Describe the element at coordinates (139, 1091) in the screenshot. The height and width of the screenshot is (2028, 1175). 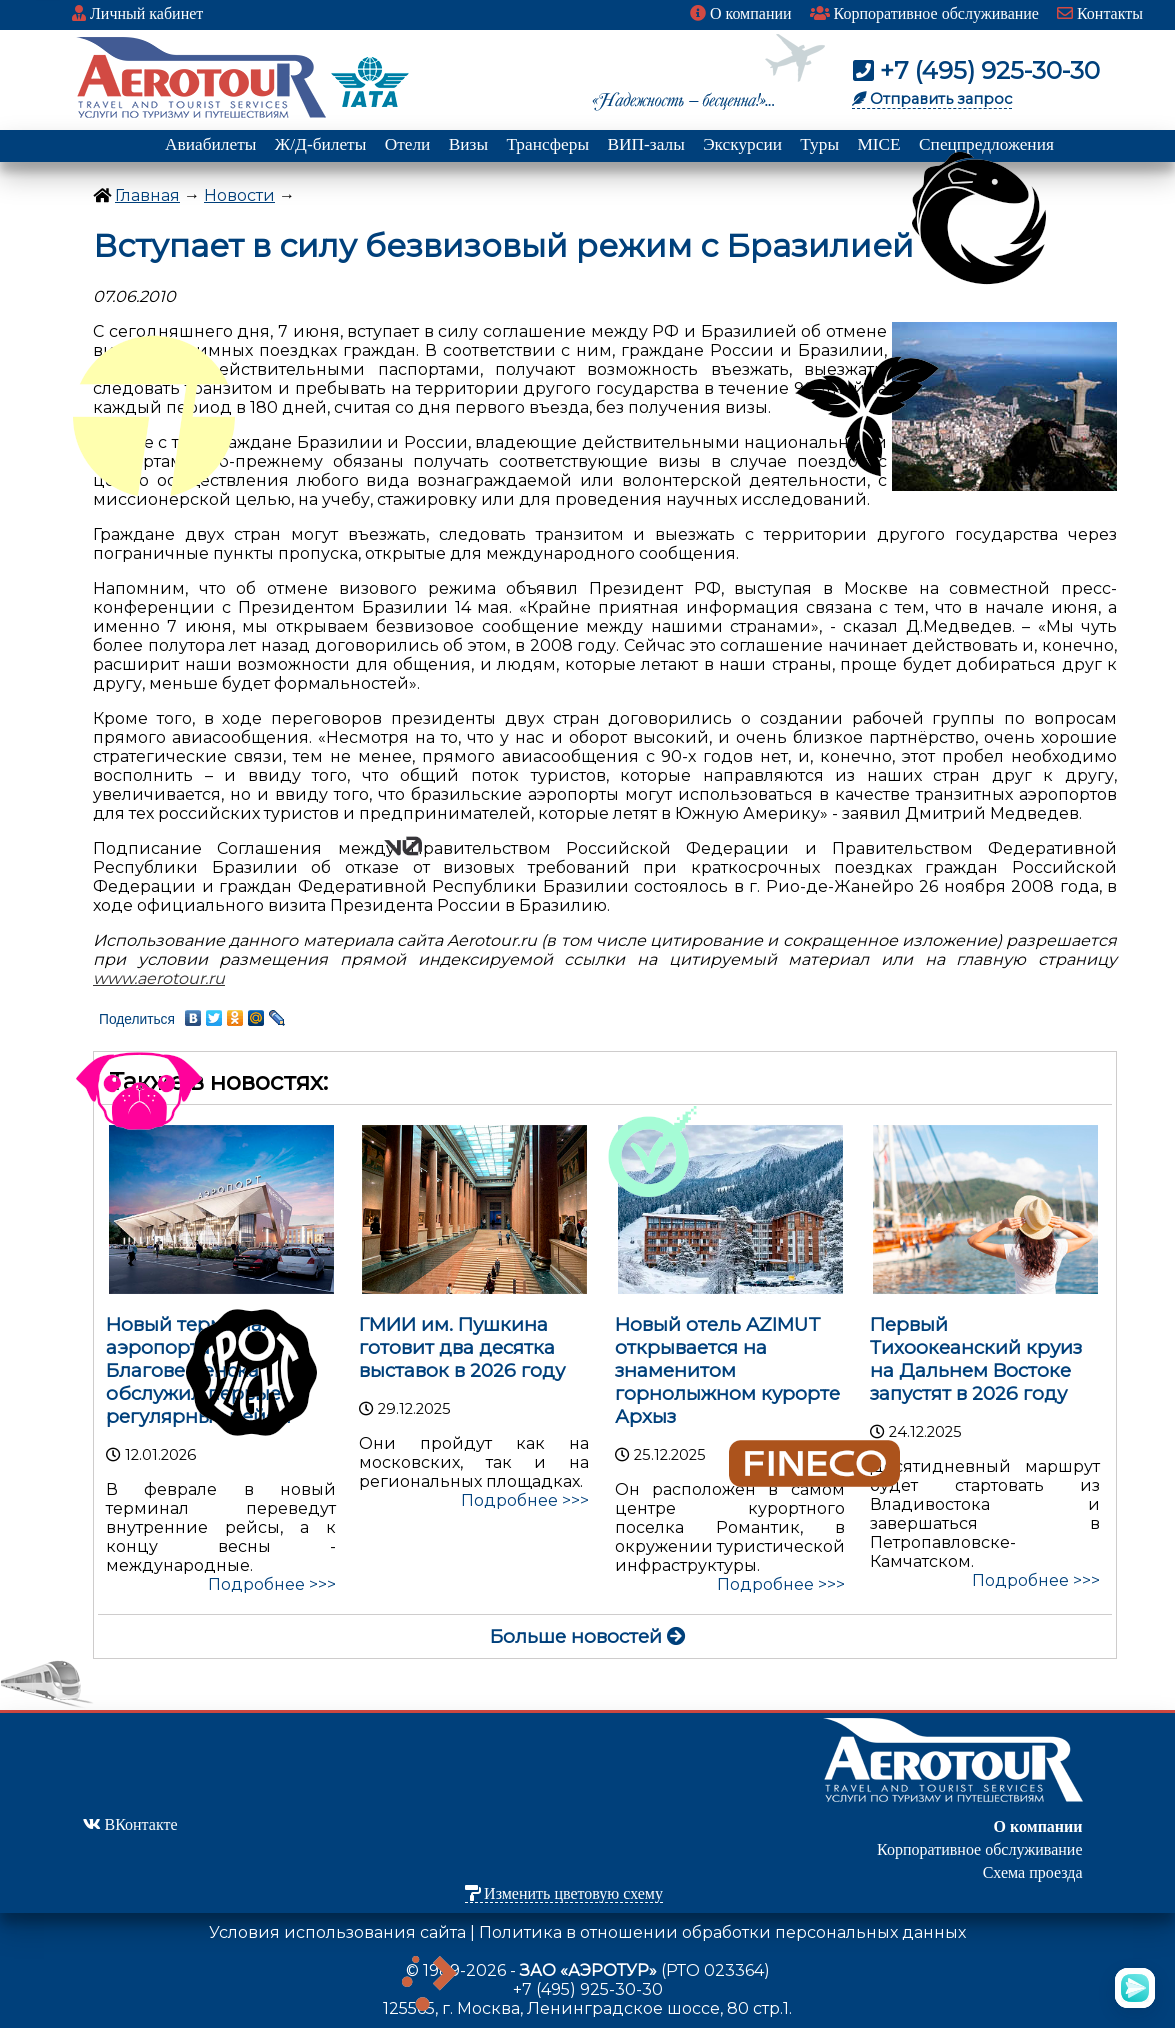
I see `pug template engine logo` at that location.